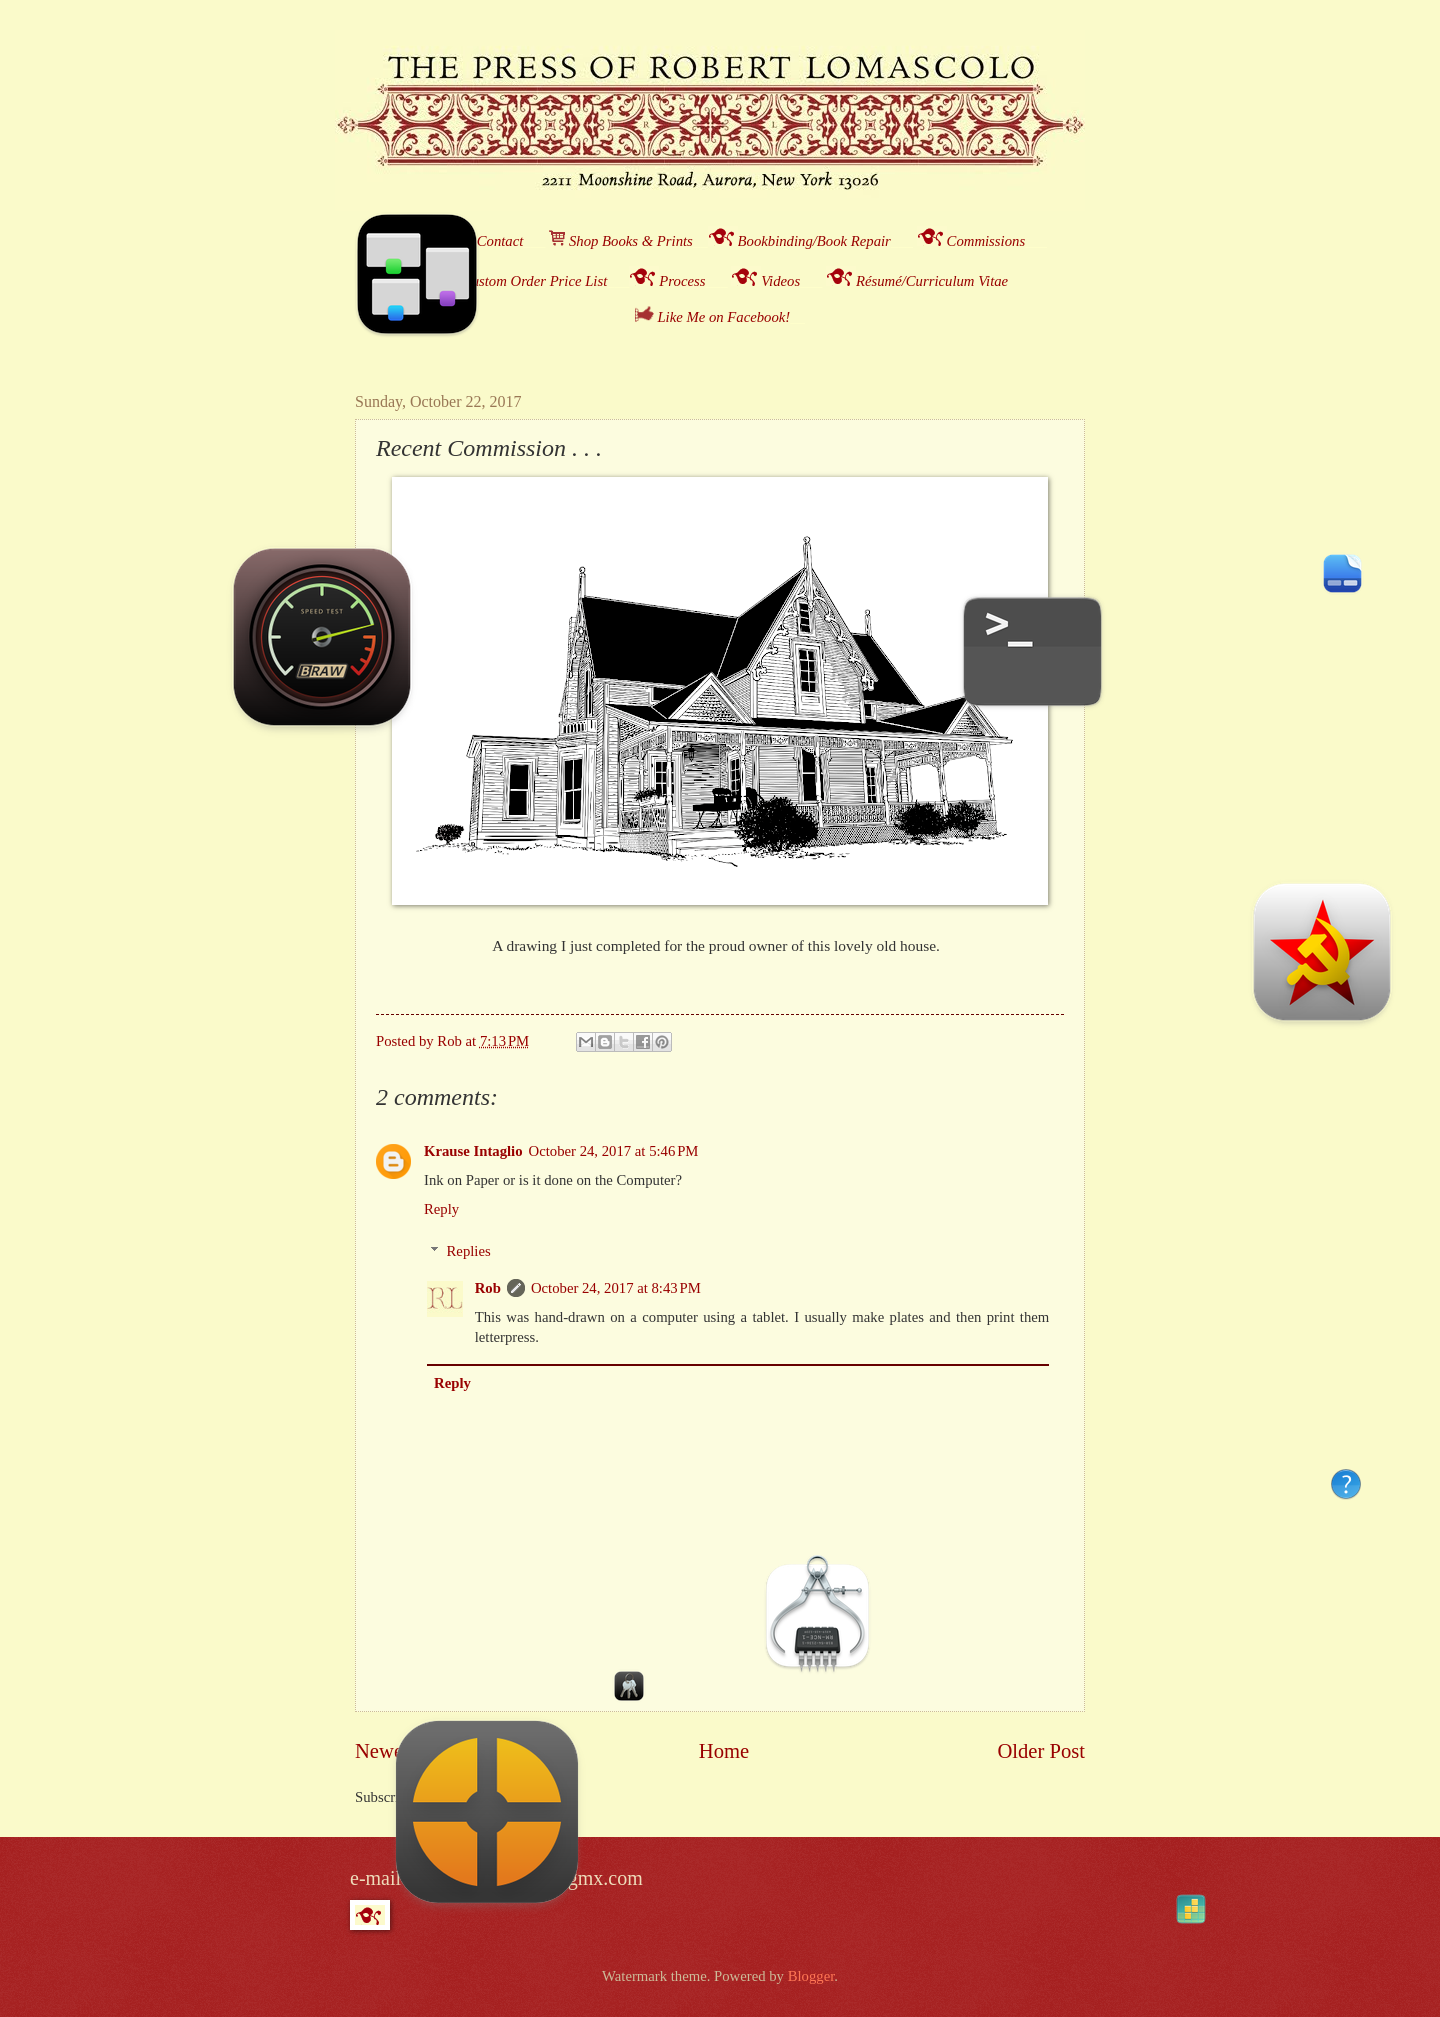  What do you see at coordinates (417, 274) in the screenshot?
I see `open mission control to view all windows and desktops` at bounding box center [417, 274].